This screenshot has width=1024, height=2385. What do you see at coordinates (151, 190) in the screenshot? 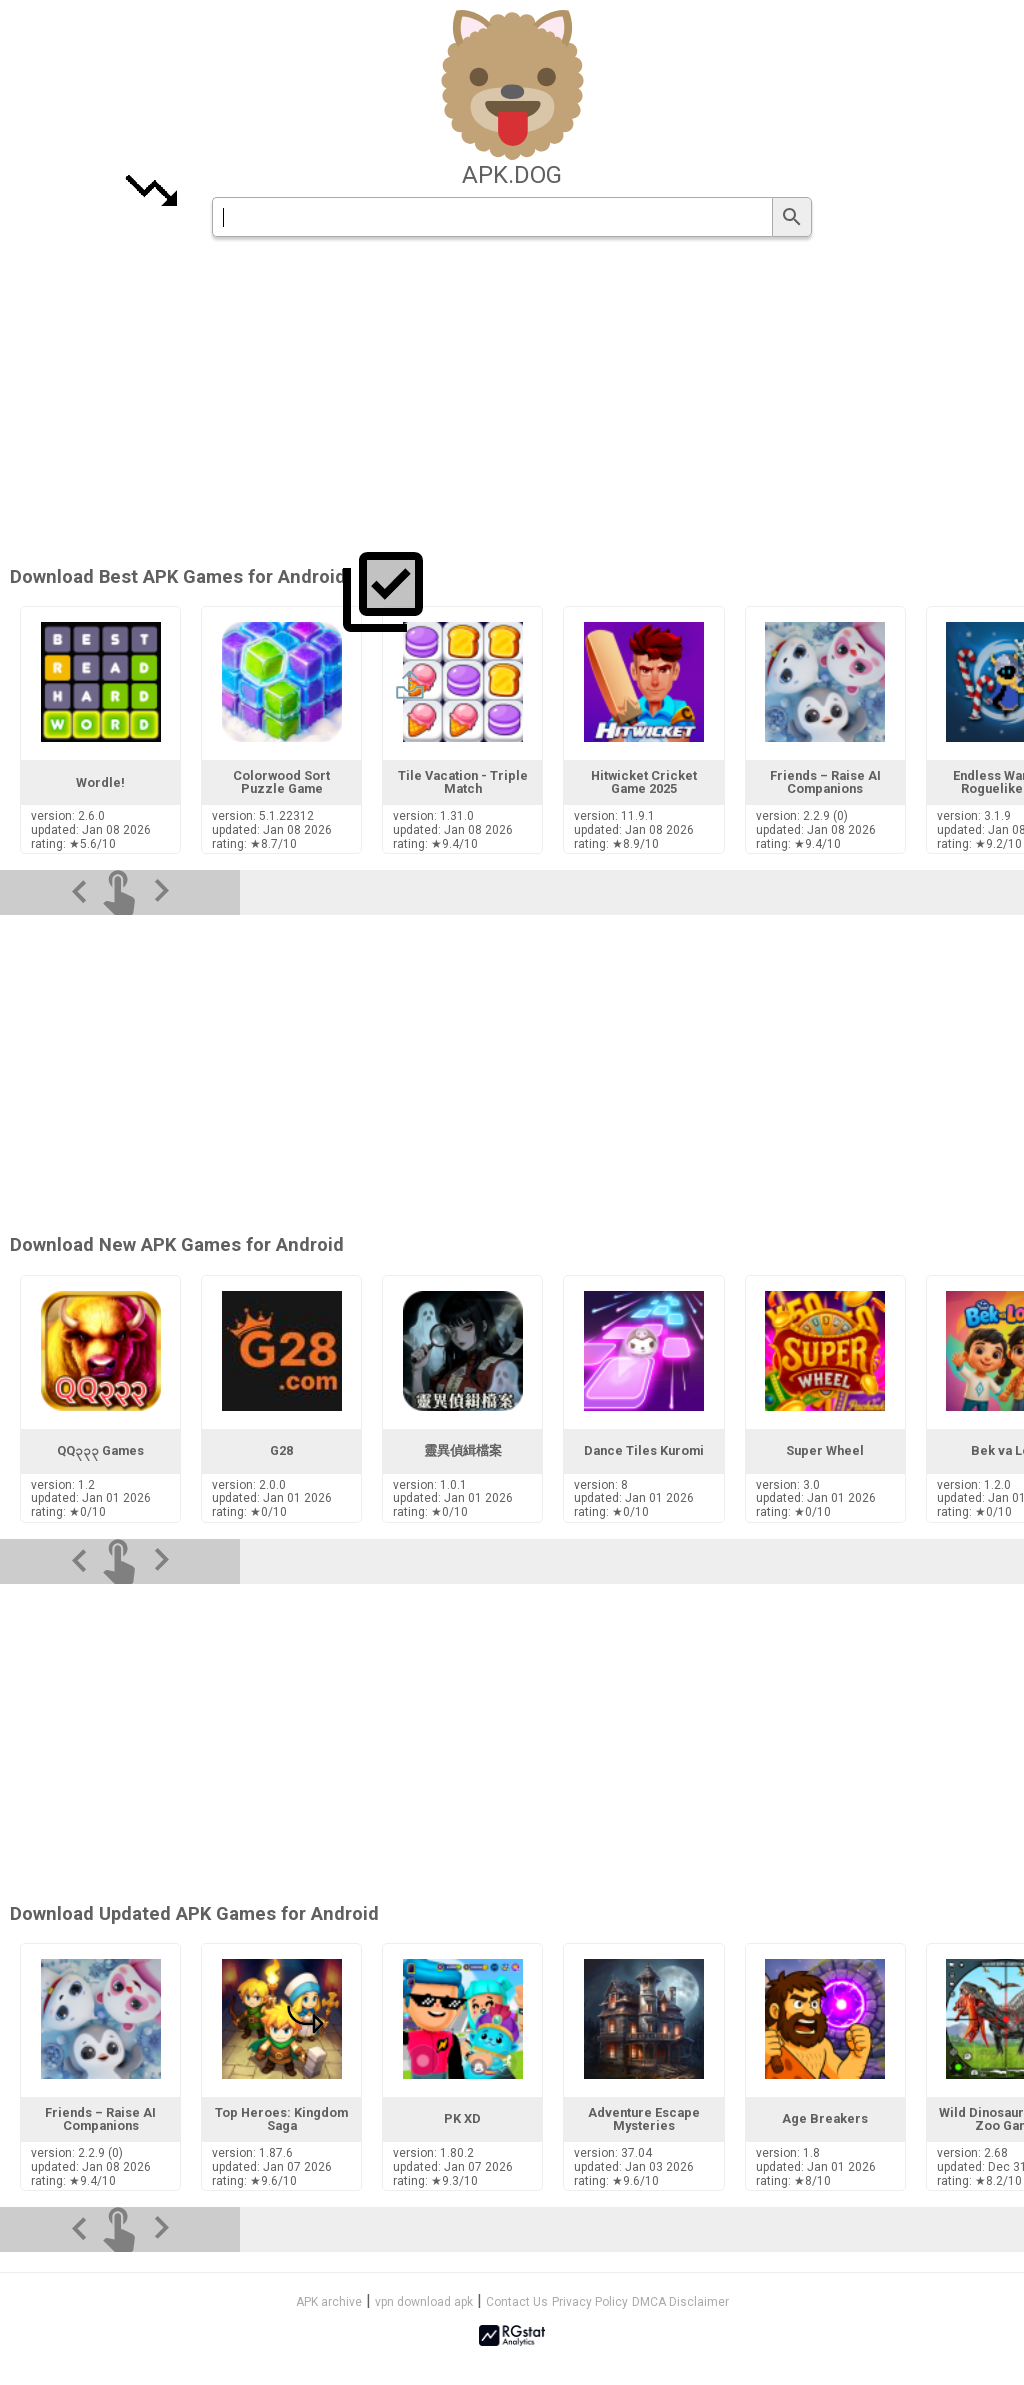
I see `indicates a downward trend in data or metrics` at bounding box center [151, 190].